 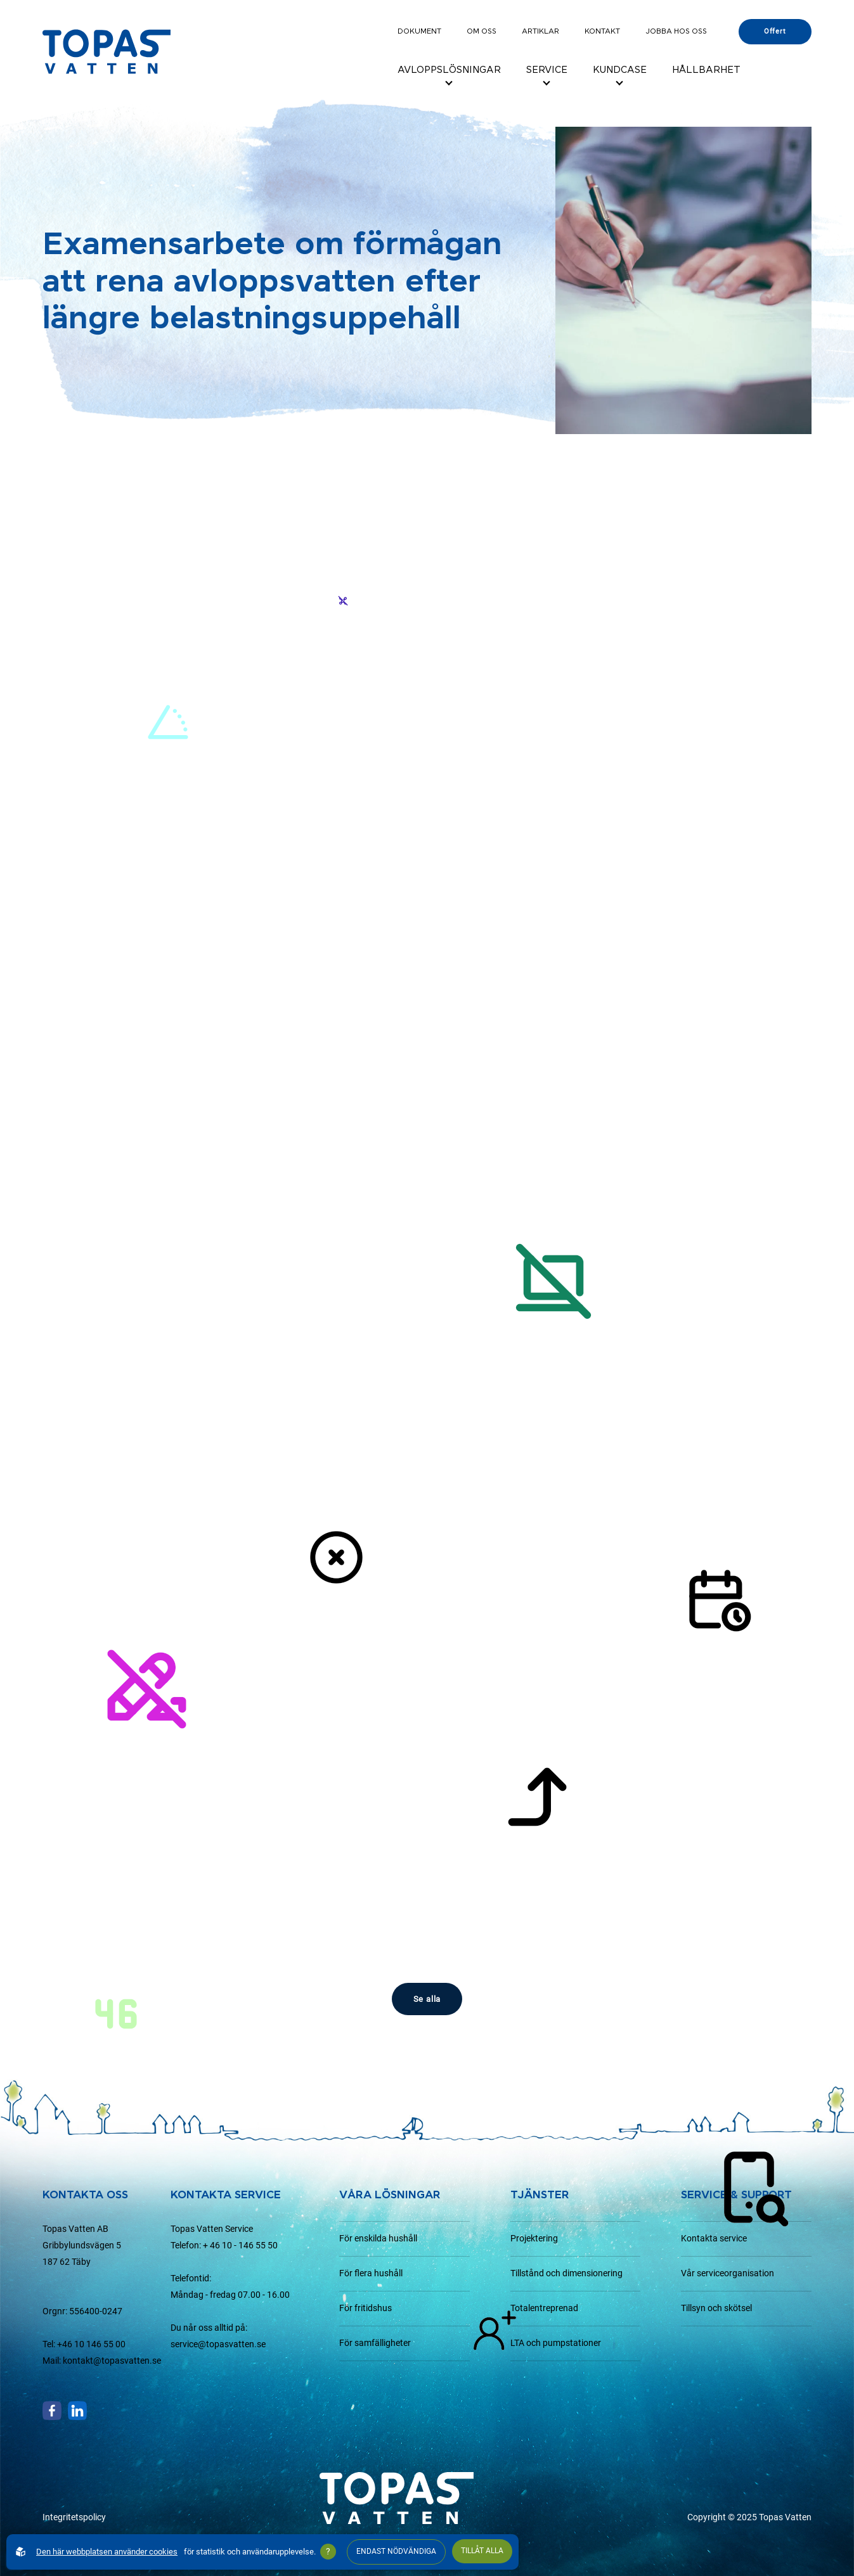 I want to click on add a new user or contact, so click(x=495, y=2331).